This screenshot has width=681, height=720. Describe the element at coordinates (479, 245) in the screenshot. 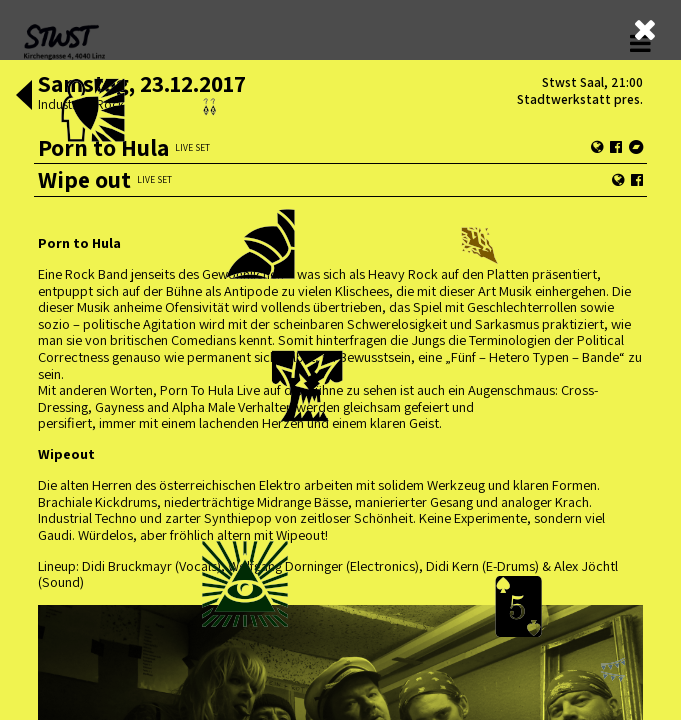

I see `select ice spear ability or spell` at that location.